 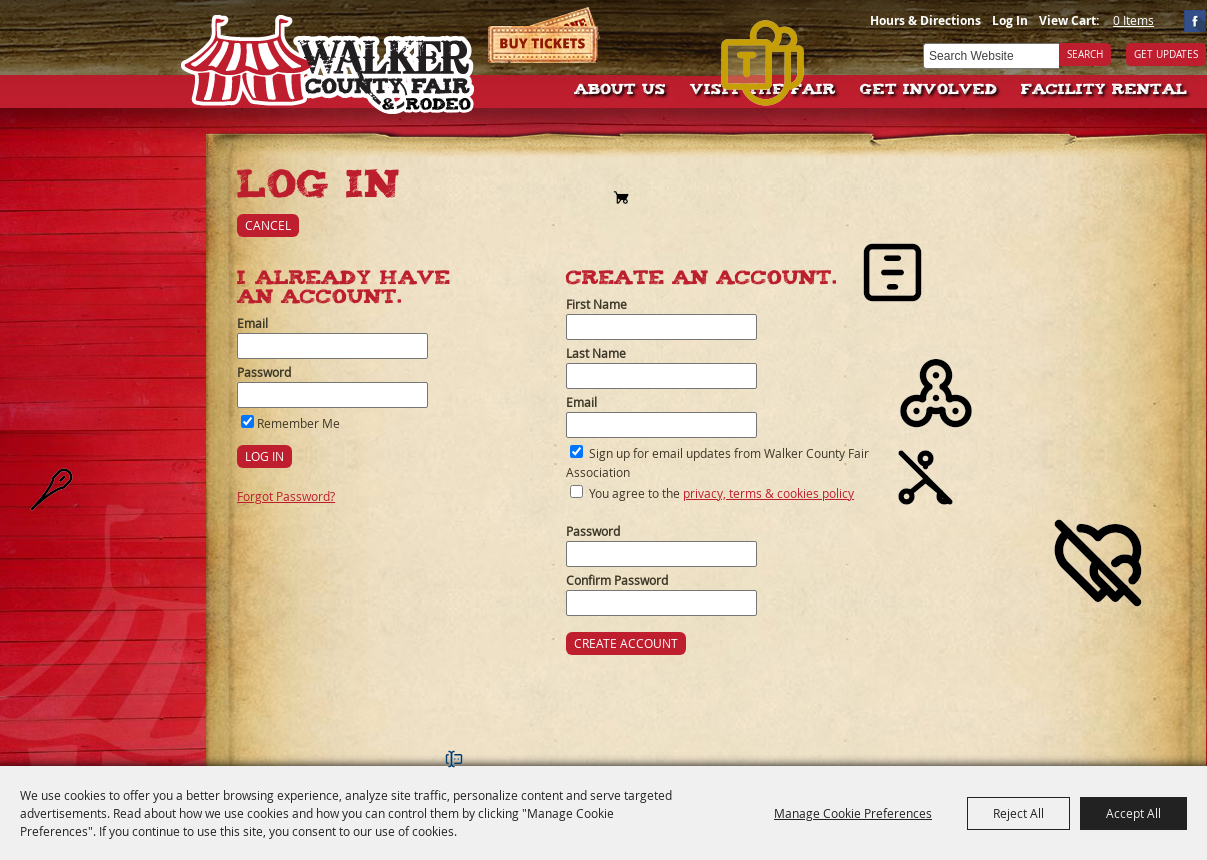 I want to click on disable or turn off favorites, so click(x=1098, y=563).